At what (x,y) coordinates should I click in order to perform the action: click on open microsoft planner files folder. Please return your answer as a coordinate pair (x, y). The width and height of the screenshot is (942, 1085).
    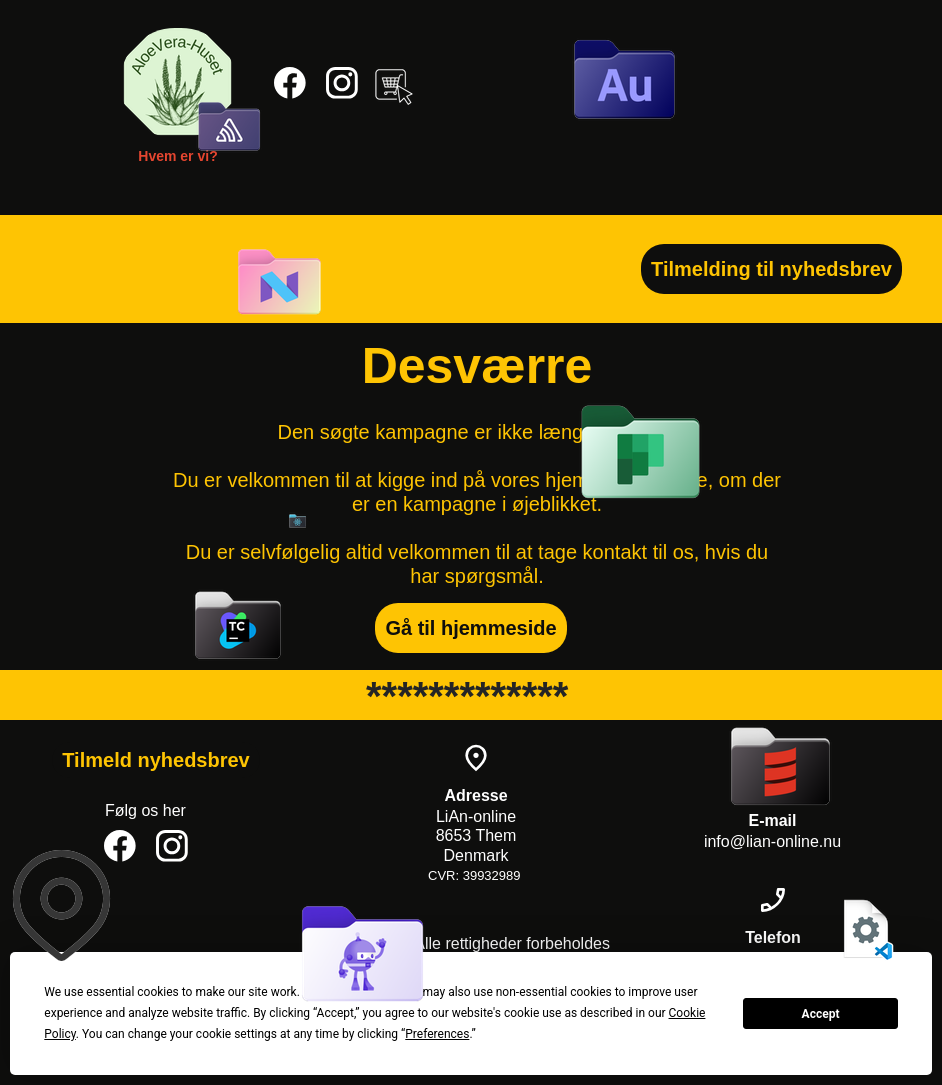
    Looking at the image, I should click on (640, 455).